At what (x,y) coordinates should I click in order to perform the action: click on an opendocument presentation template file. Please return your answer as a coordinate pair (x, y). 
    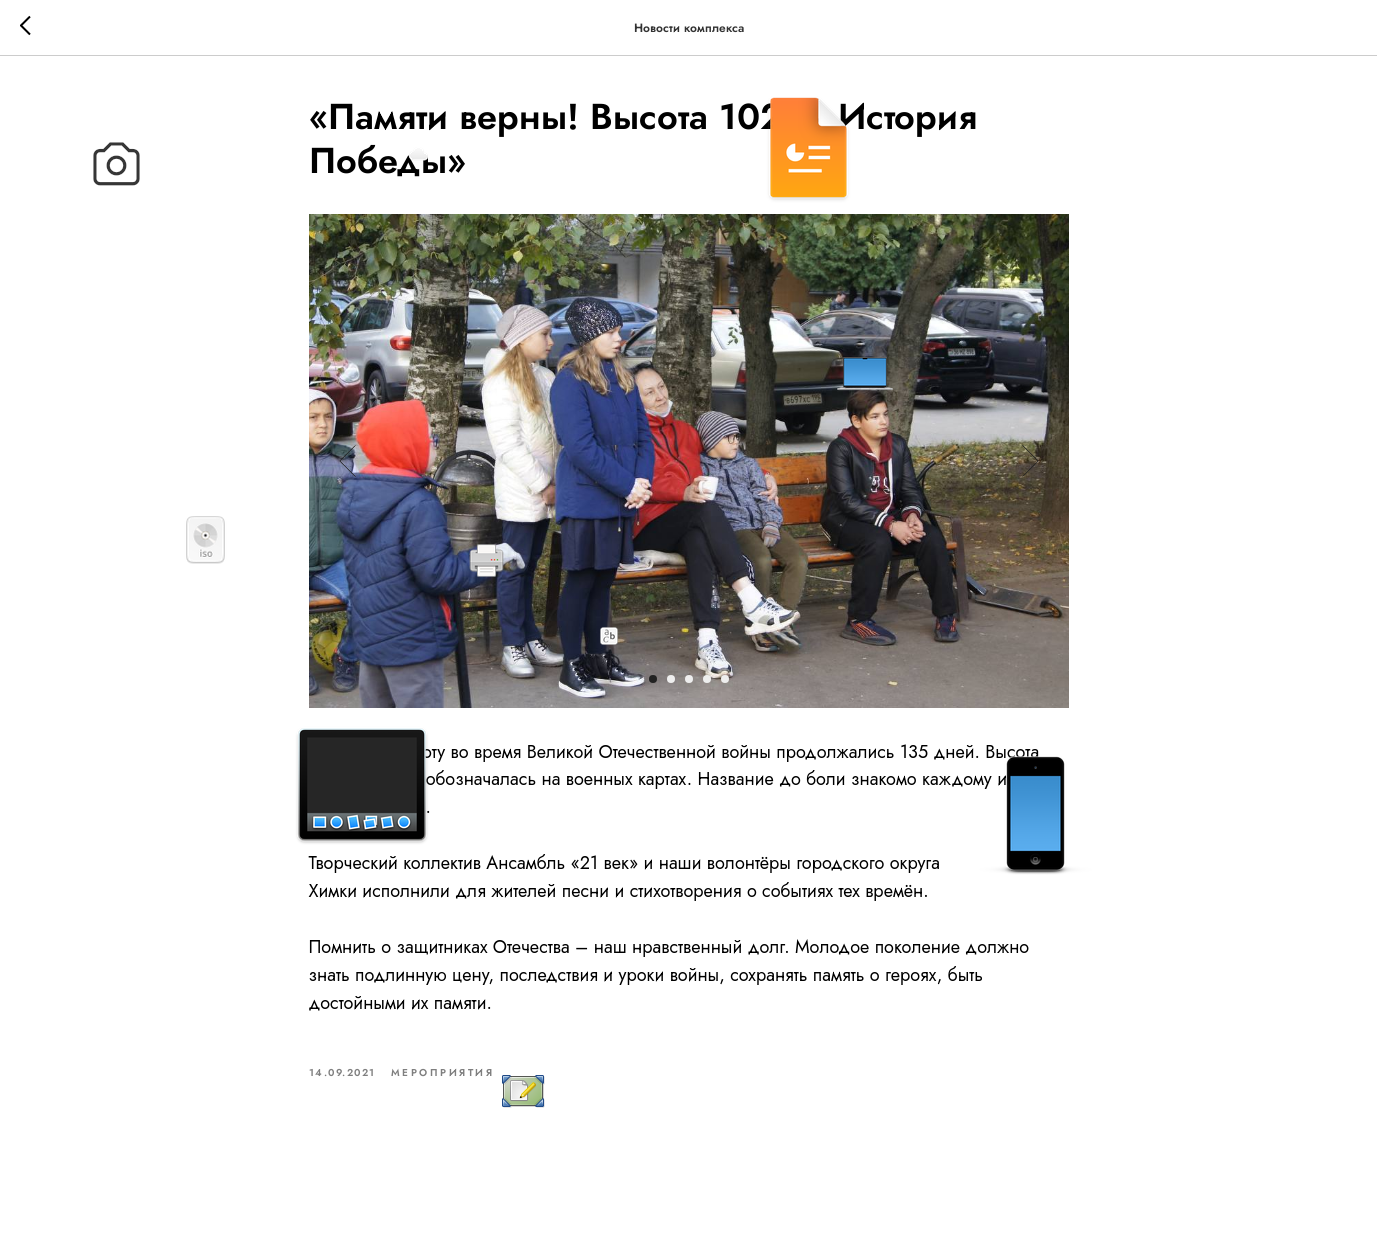
    Looking at the image, I should click on (808, 149).